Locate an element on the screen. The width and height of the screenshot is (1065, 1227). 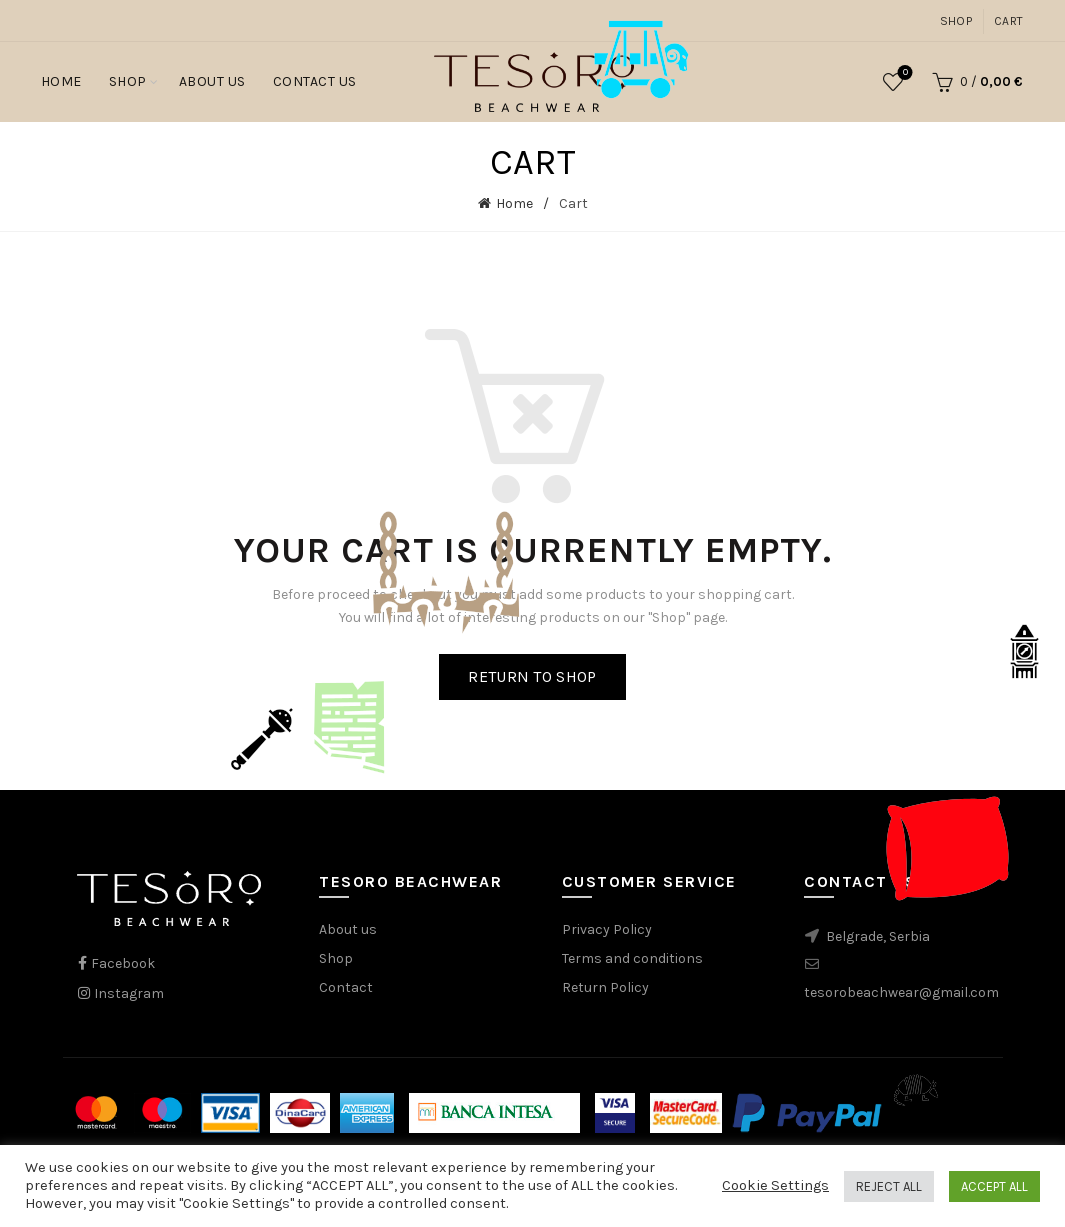
access notes or written records is located at coordinates (347, 726).